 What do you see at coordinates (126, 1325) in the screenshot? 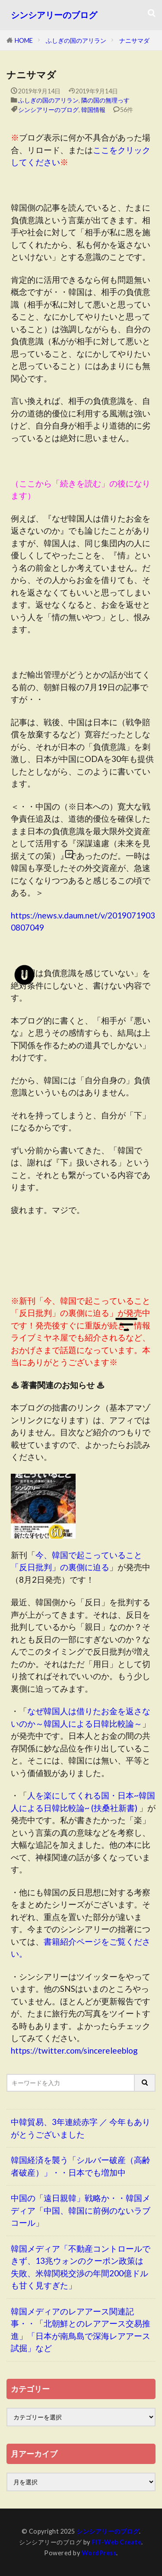
I see `filter or sort list items` at bounding box center [126, 1325].